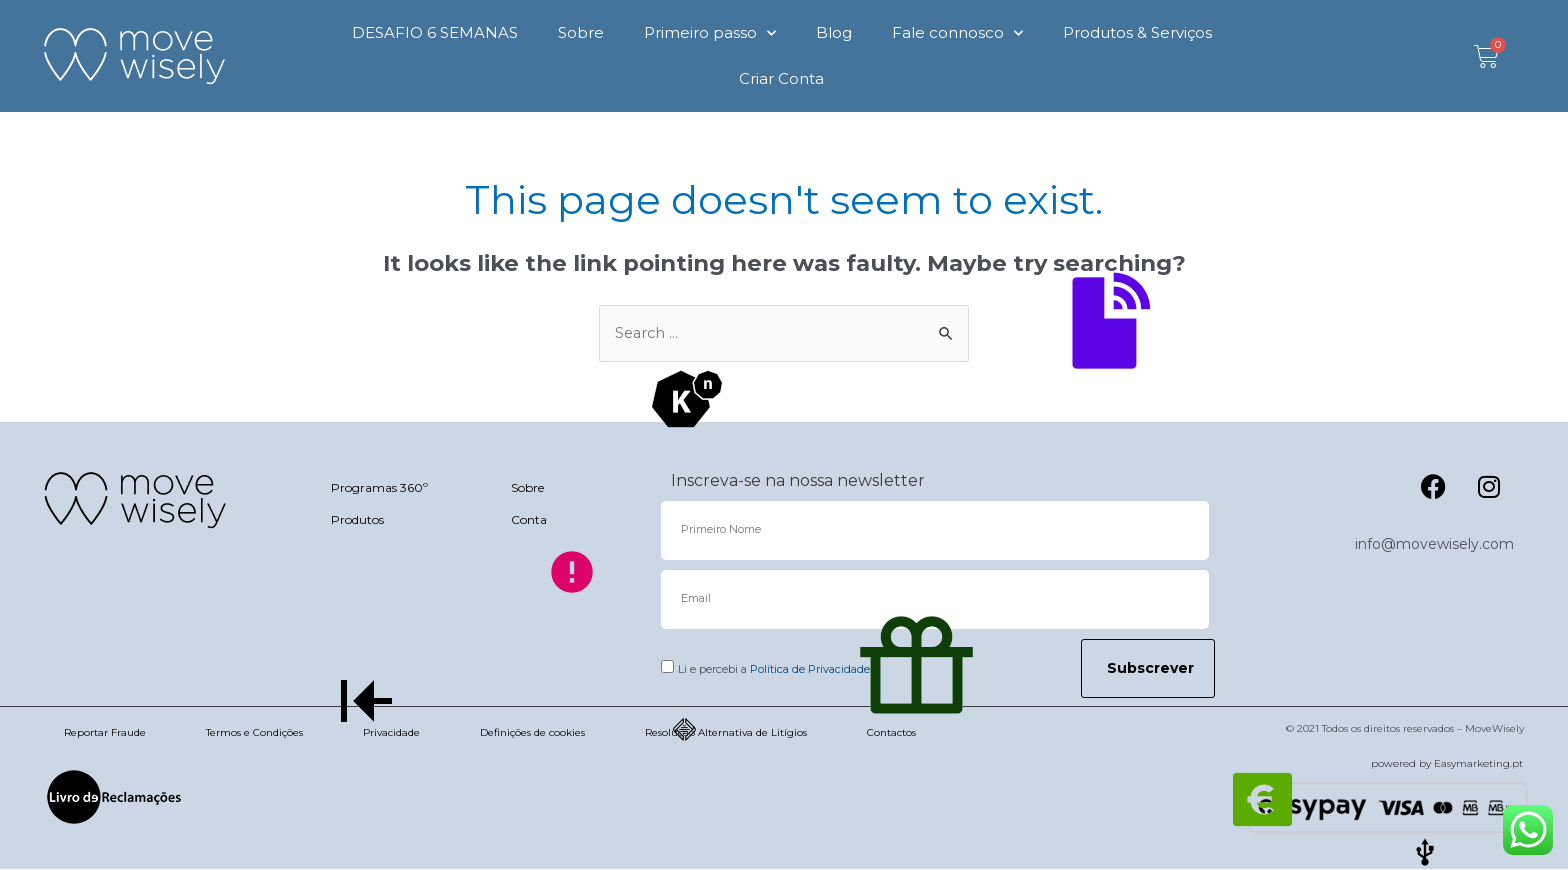 The height and width of the screenshot is (870, 1568). Describe the element at coordinates (572, 572) in the screenshot. I see `indicates a warning or error state` at that location.